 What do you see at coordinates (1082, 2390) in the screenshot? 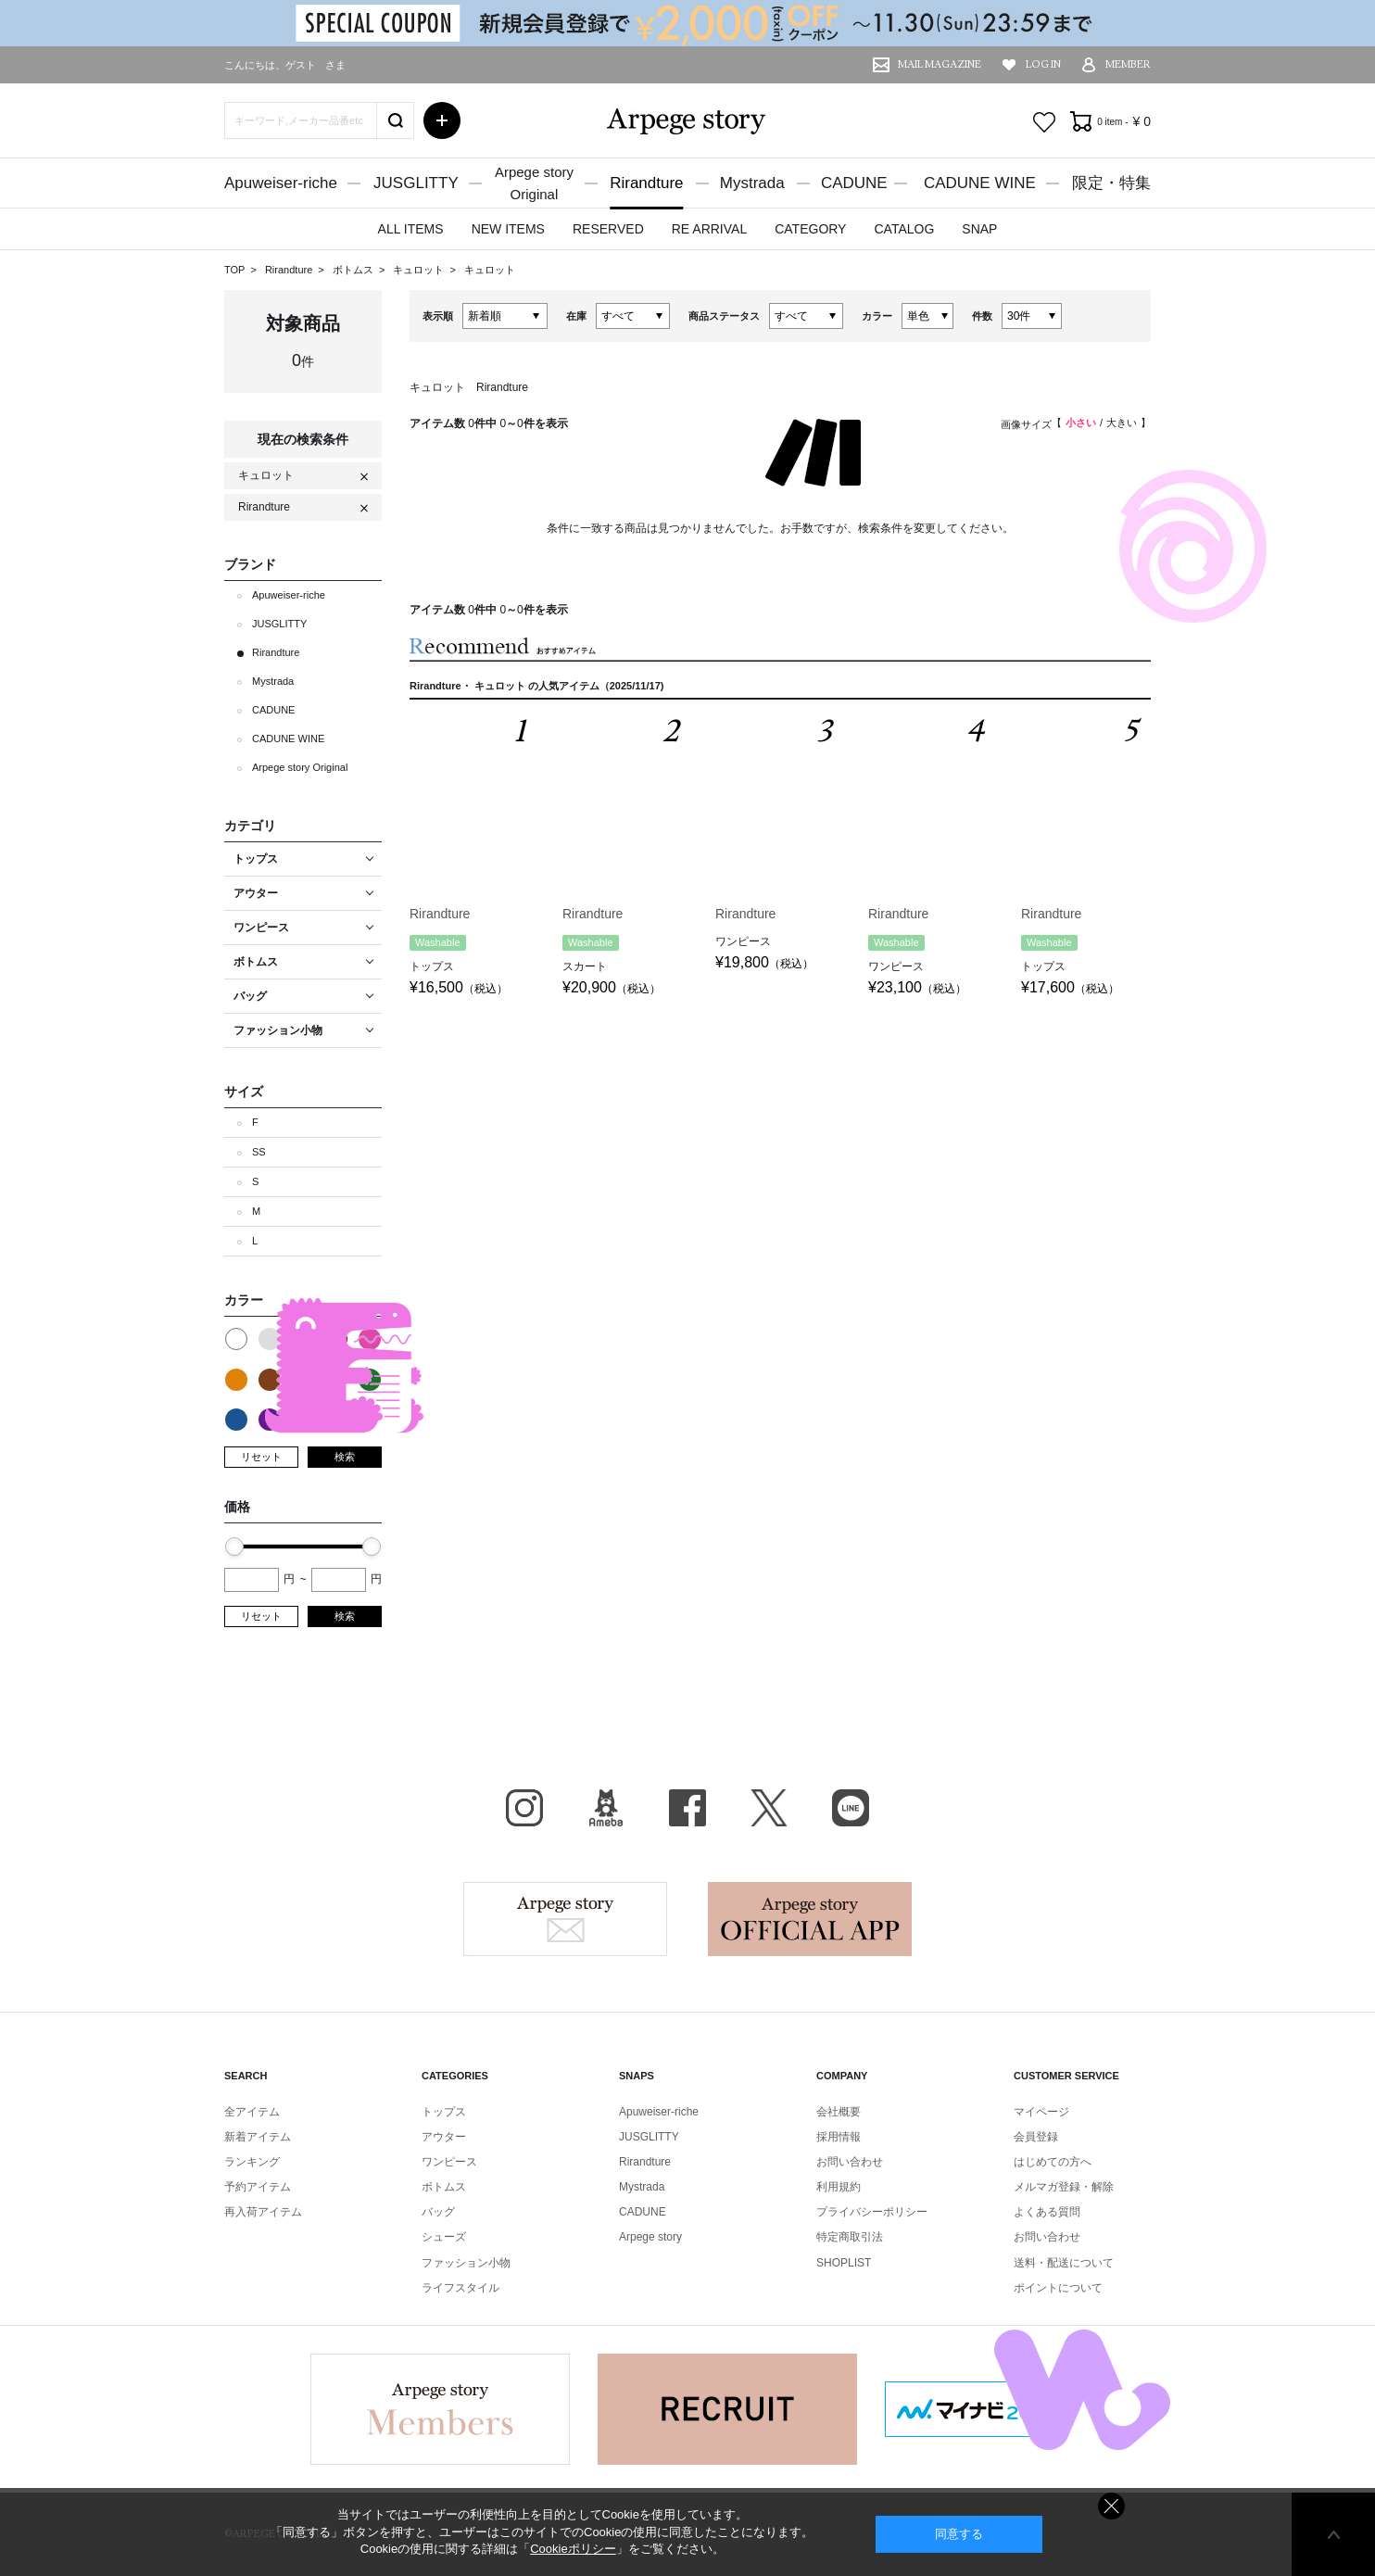
I see `netim domain registrar logo` at bounding box center [1082, 2390].